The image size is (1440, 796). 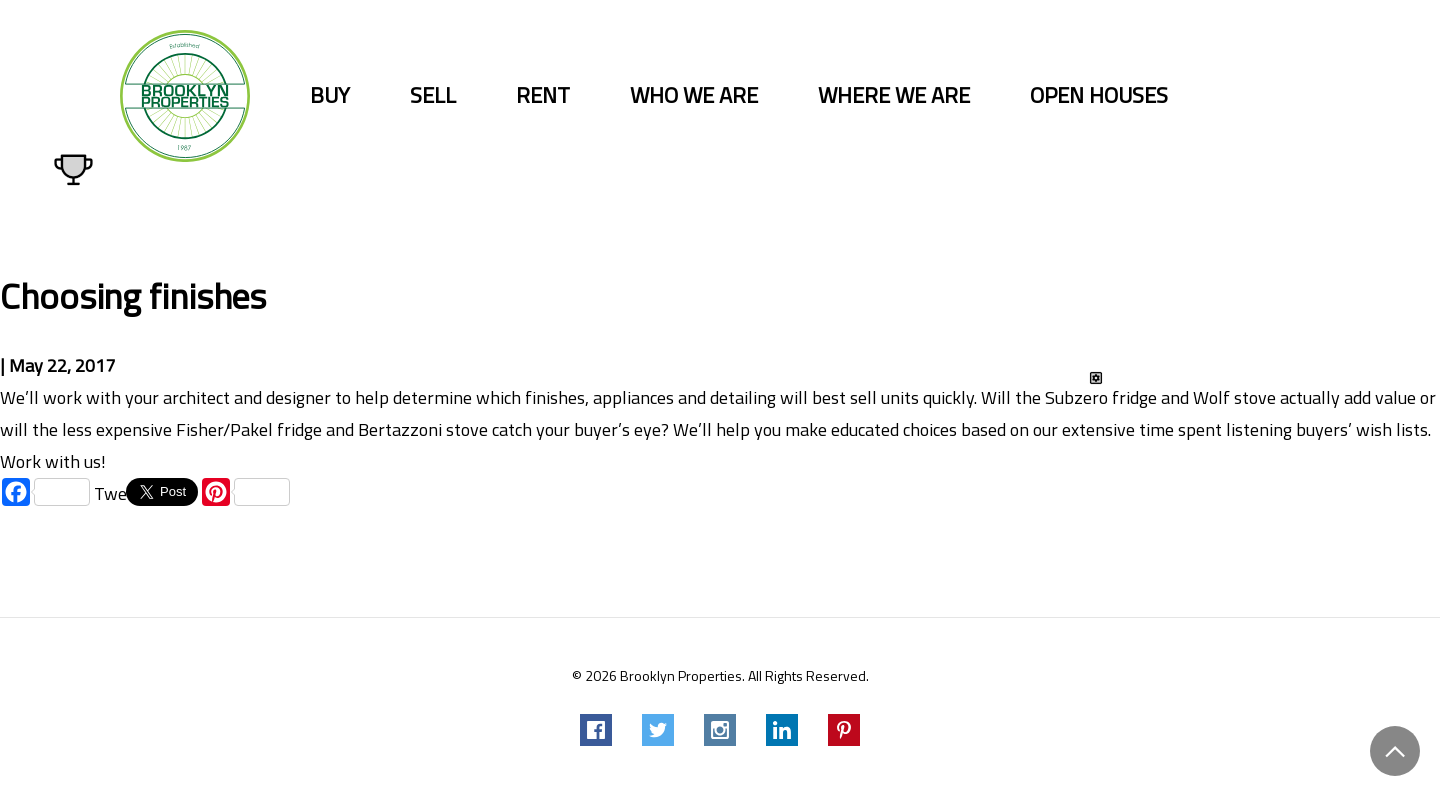 What do you see at coordinates (1096, 378) in the screenshot?
I see `access application settings` at bounding box center [1096, 378].